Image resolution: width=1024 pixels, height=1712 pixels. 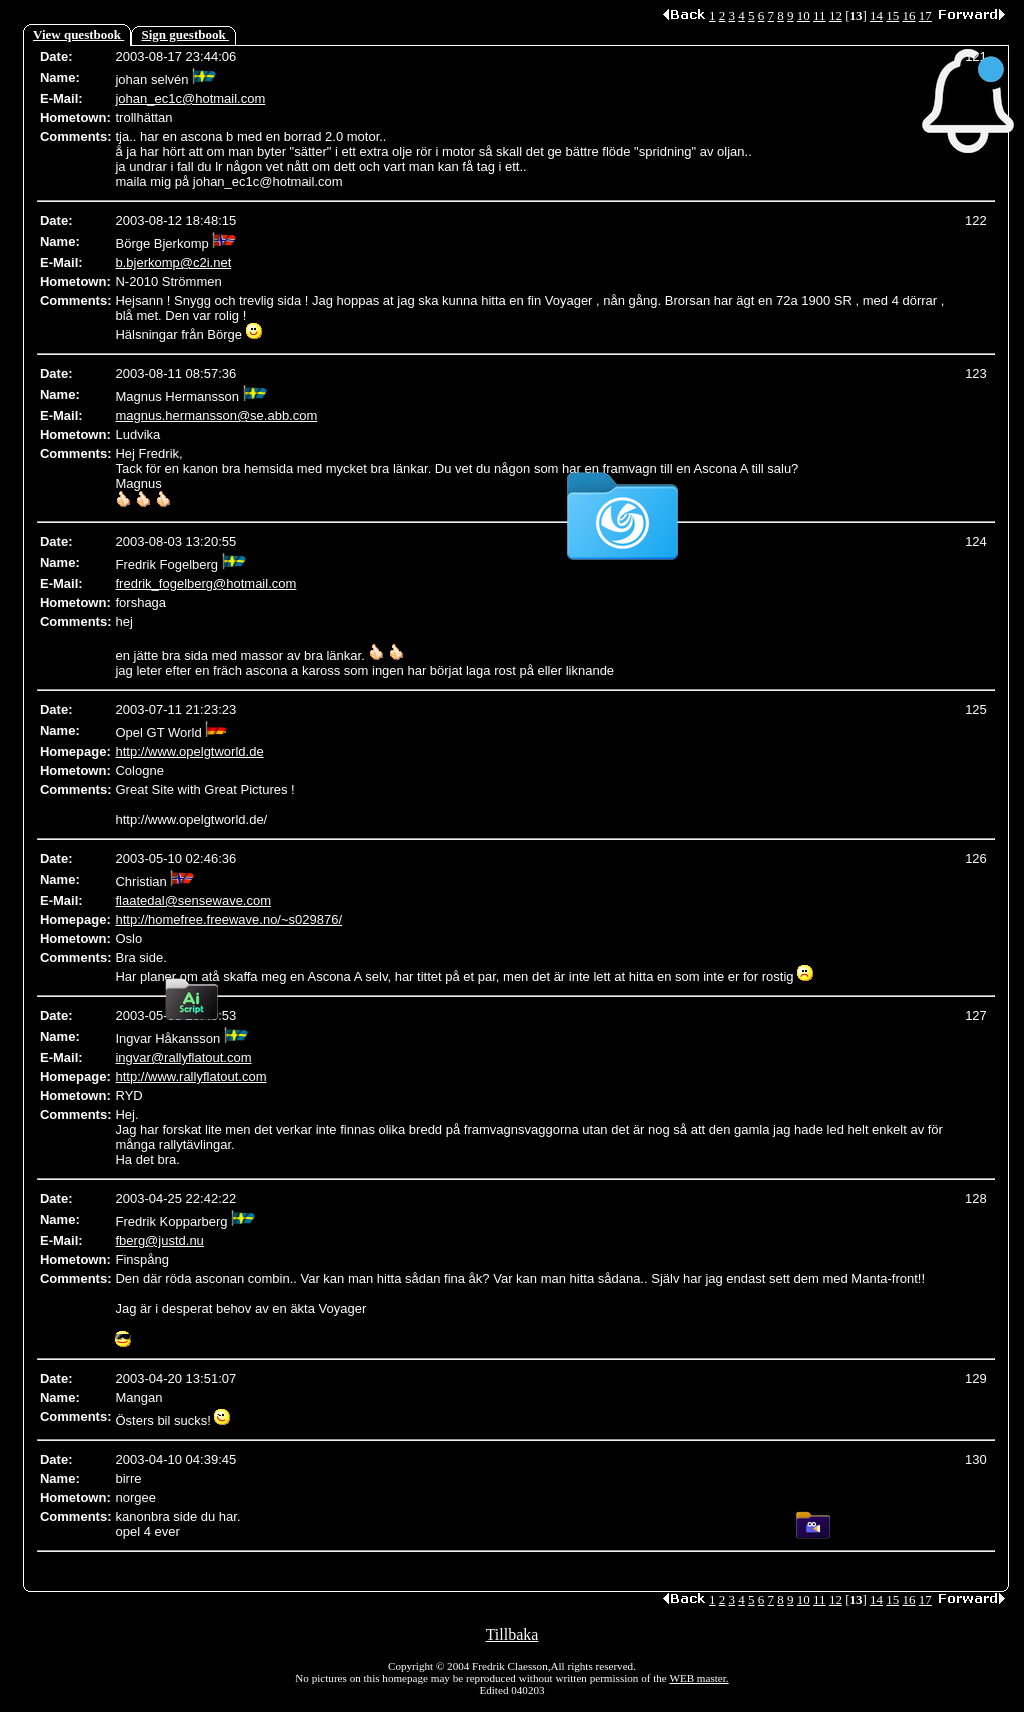 I want to click on open wondershare anireel project folder, so click(x=813, y=1526).